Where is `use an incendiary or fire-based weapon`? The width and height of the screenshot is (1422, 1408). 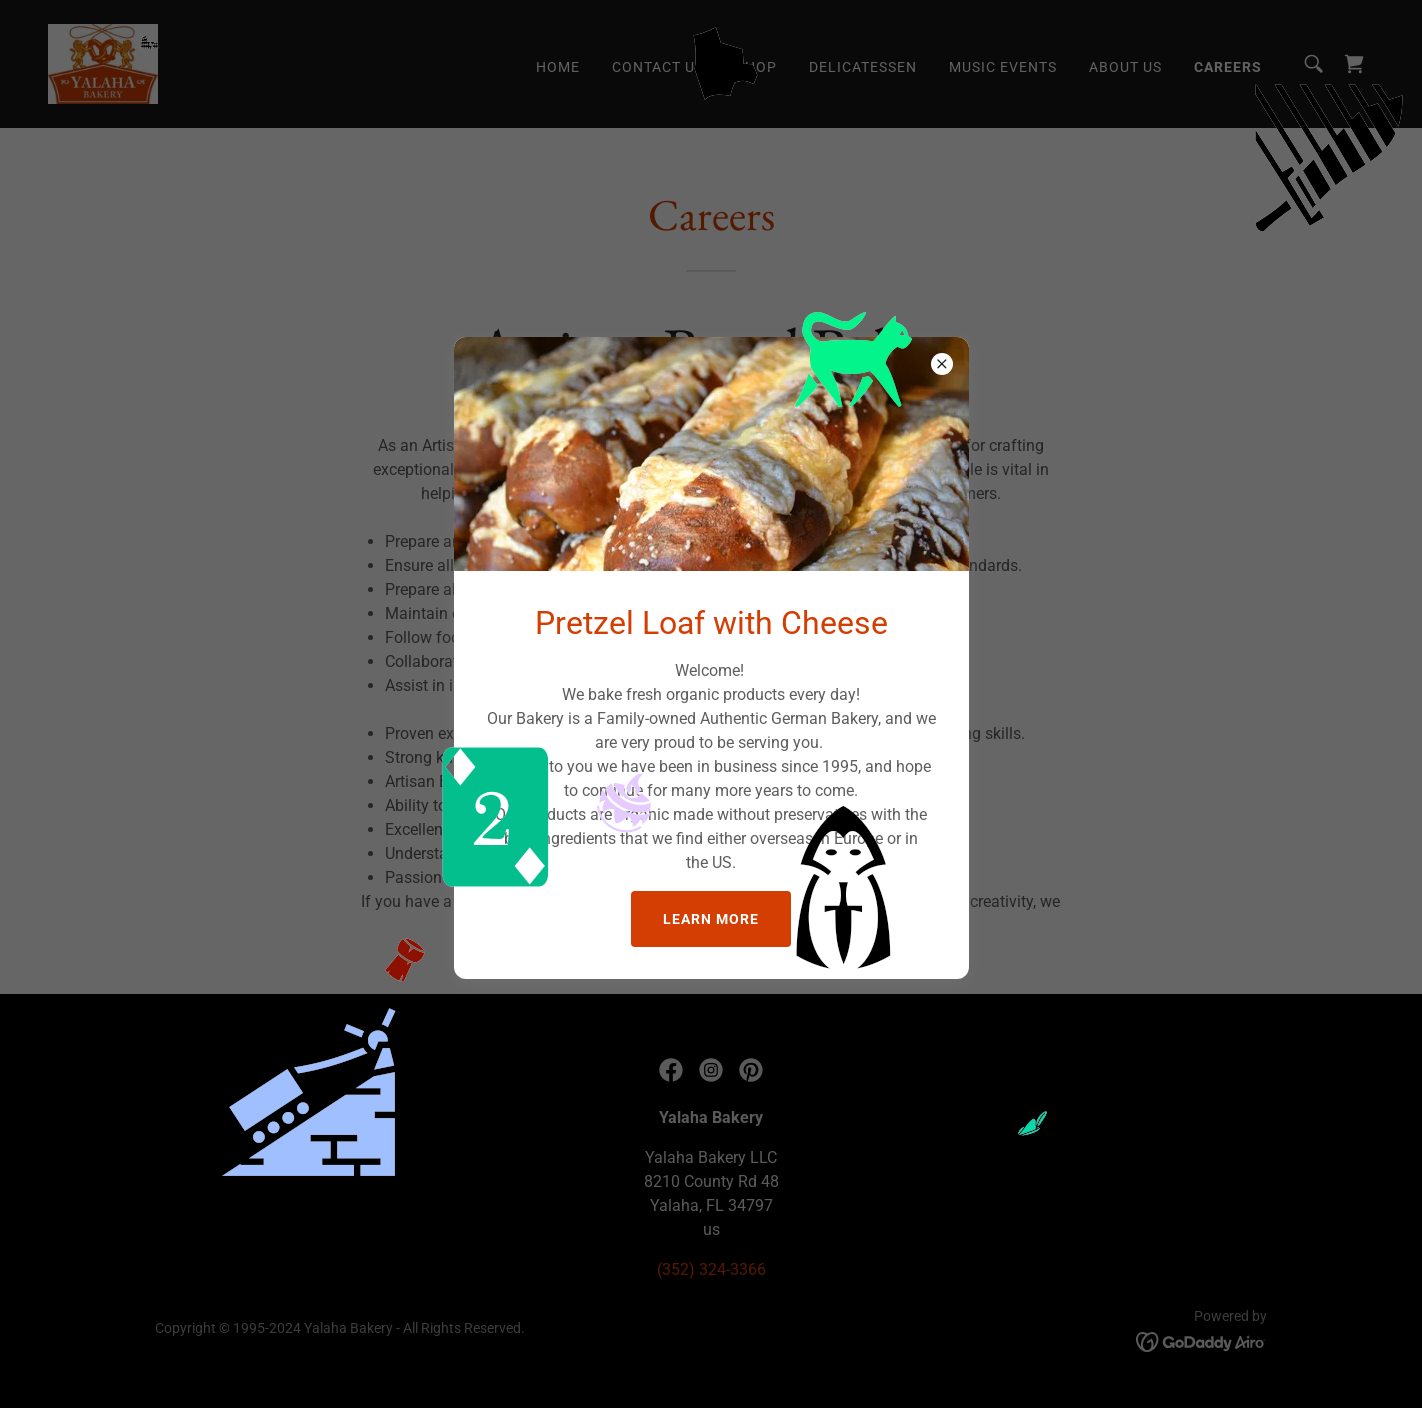 use an incendiary or fire-based weapon is located at coordinates (624, 803).